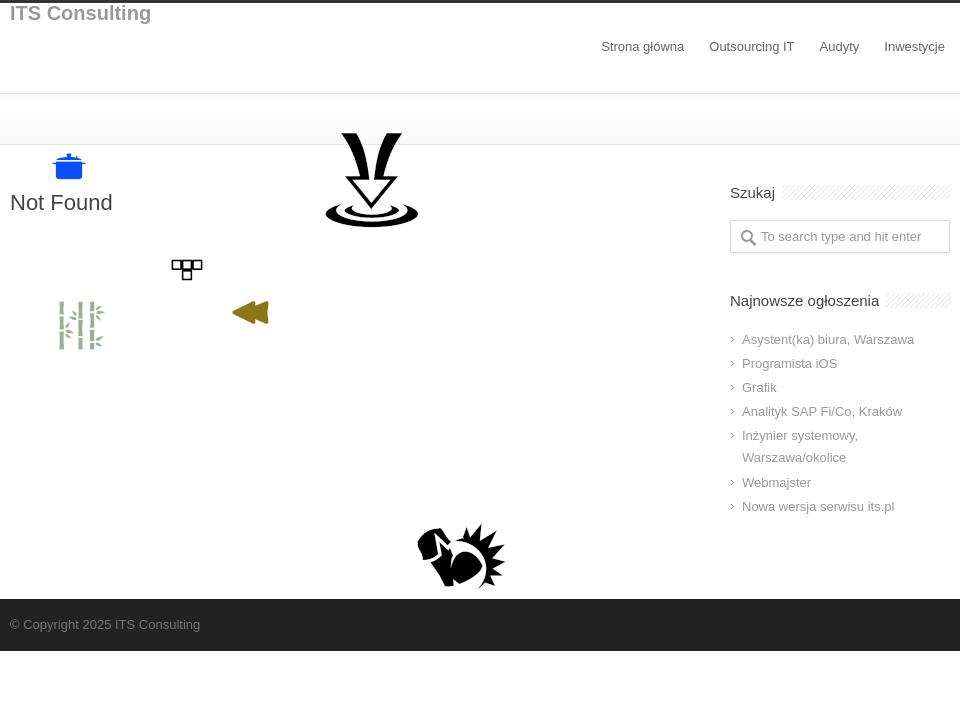 The image size is (960, 720). What do you see at coordinates (69, 166) in the screenshot?
I see `access cooking or recipe features` at bounding box center [69, 166].